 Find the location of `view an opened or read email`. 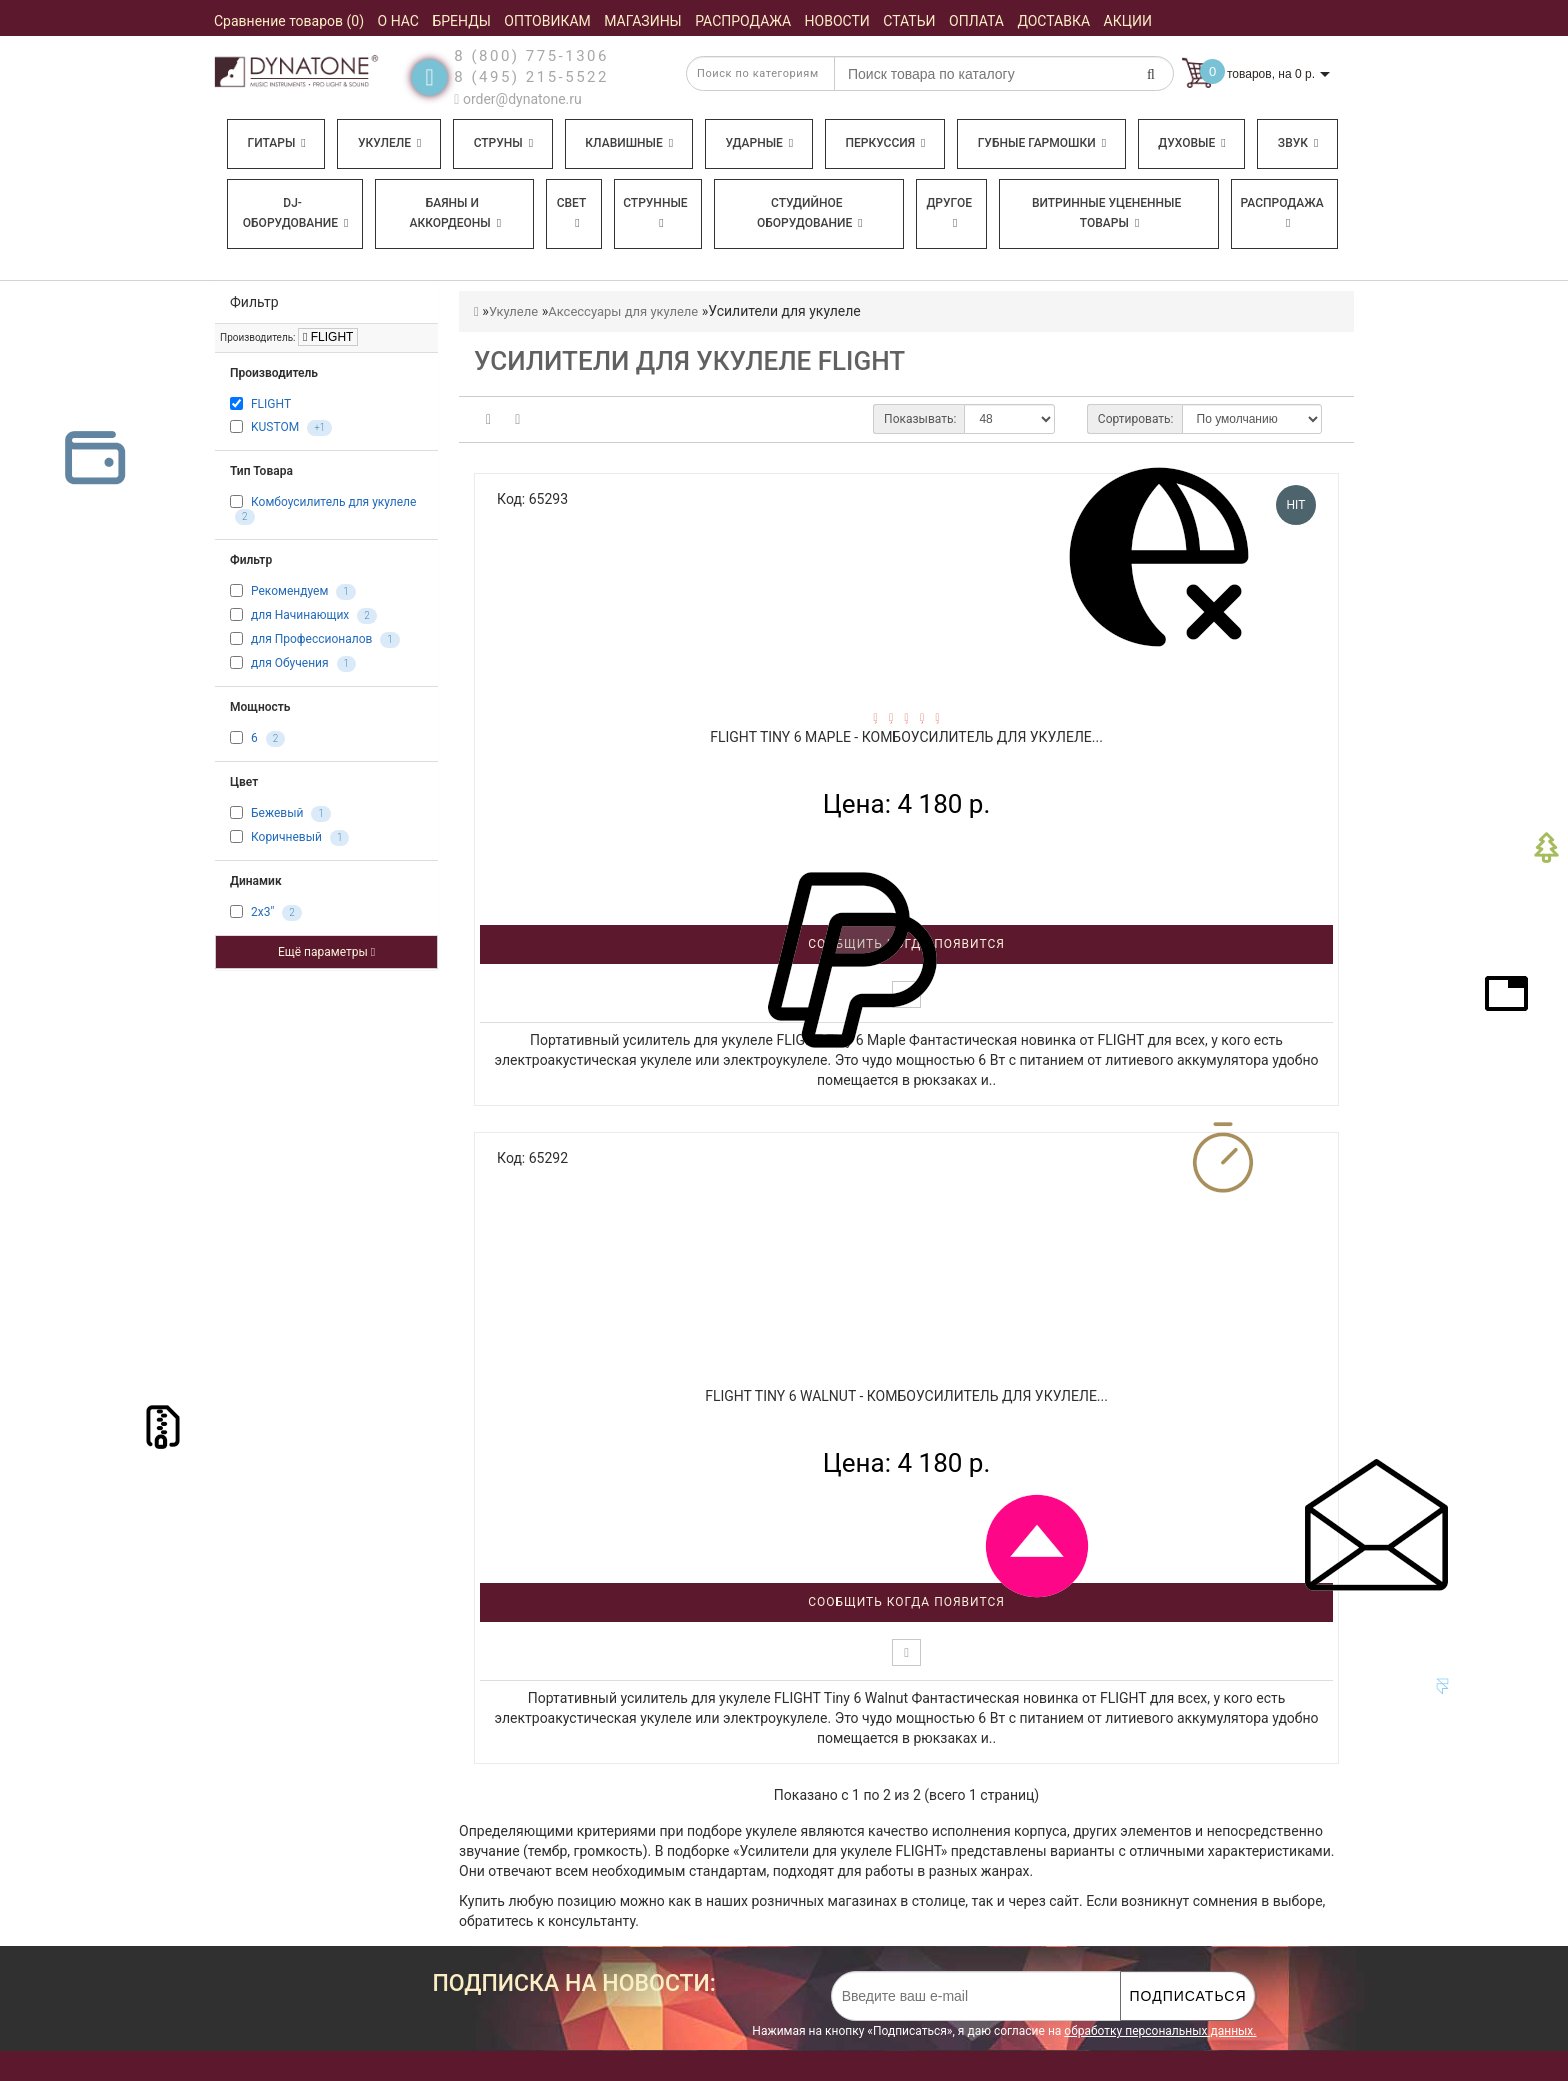

view an opened or read email is located at coordinates (1376, 1530).